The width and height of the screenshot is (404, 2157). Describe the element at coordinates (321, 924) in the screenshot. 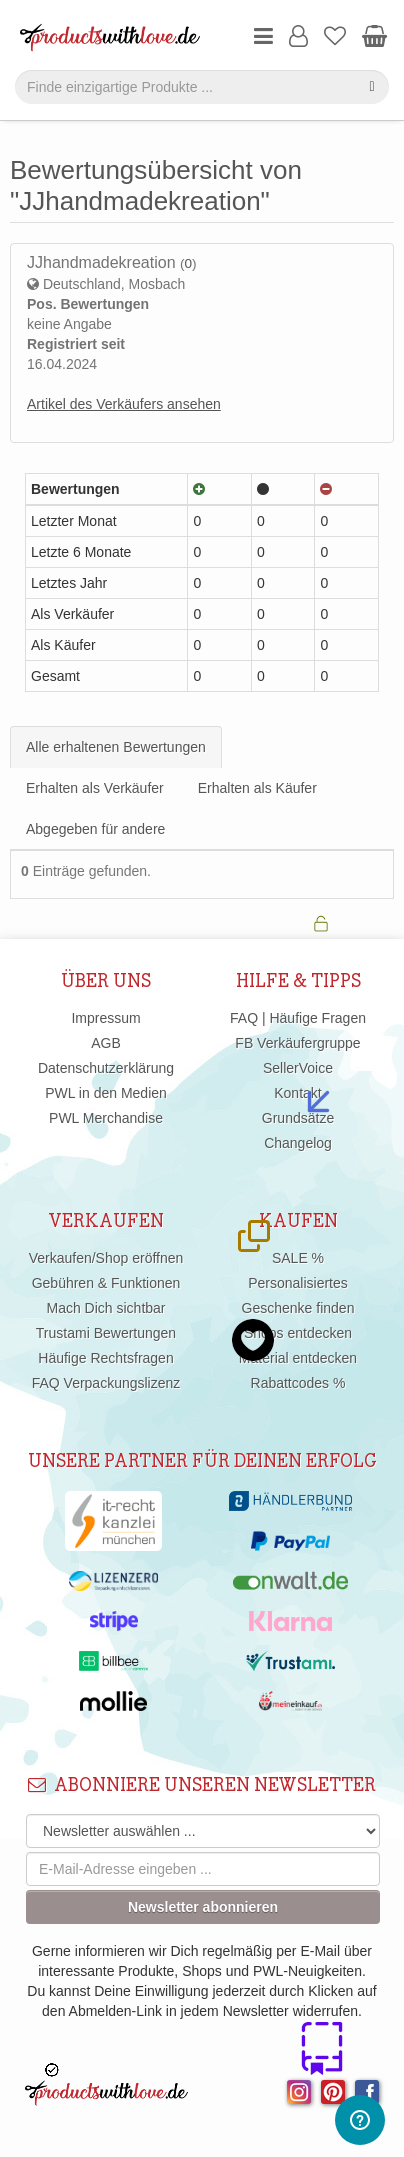

I see `unlock or unsecure an item` at that location.